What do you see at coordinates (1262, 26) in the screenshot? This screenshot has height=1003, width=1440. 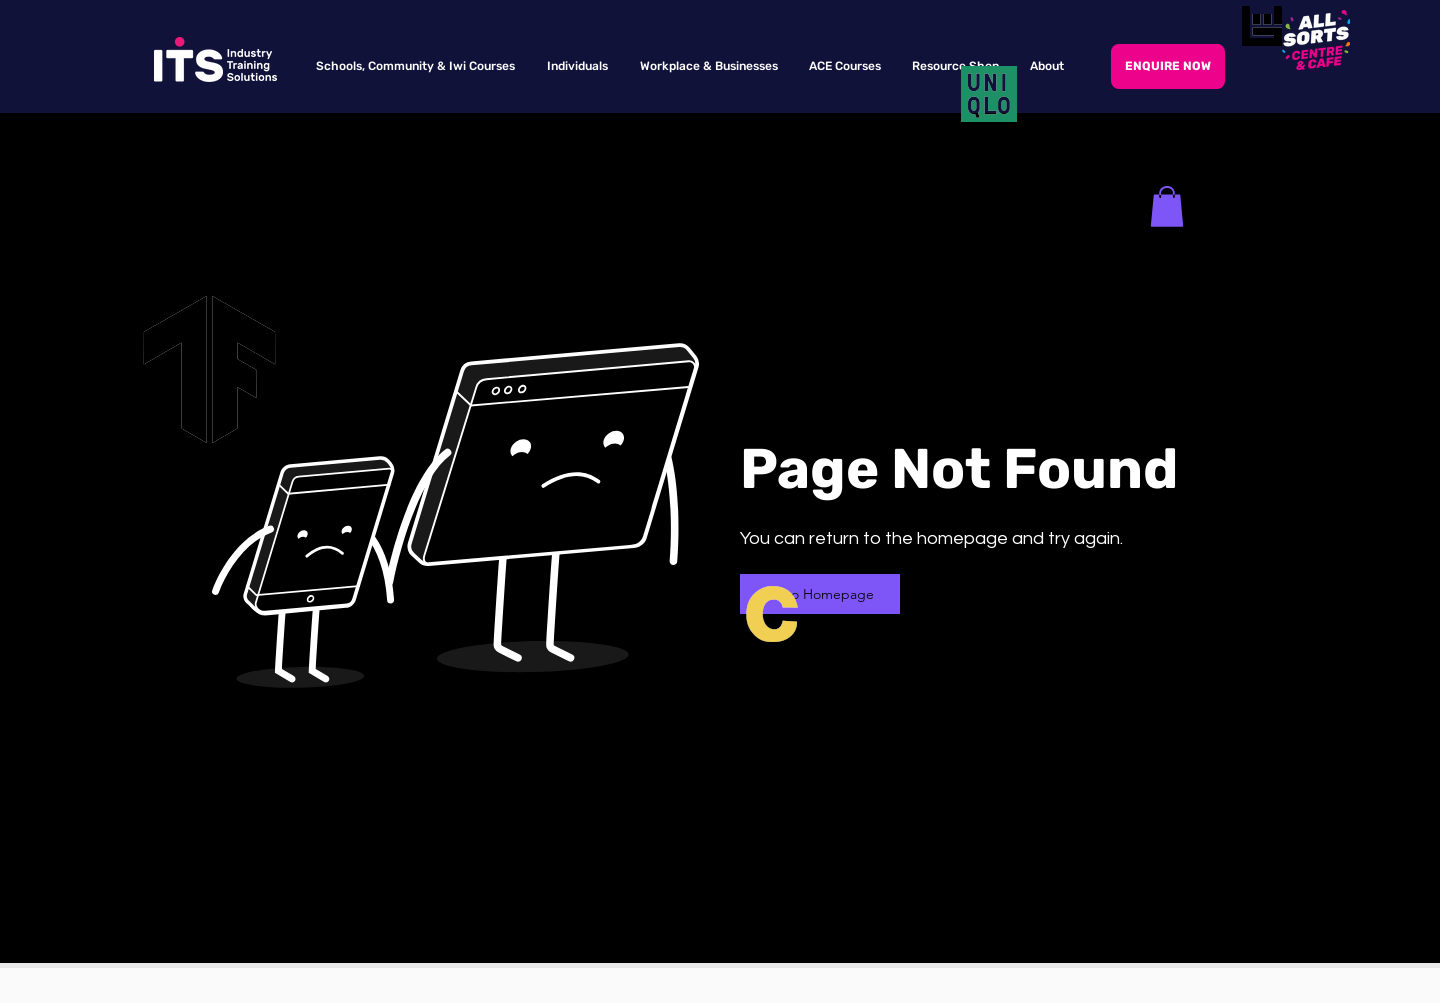 I see `open the Bandsintown app` at bounding box center [1262, 26].